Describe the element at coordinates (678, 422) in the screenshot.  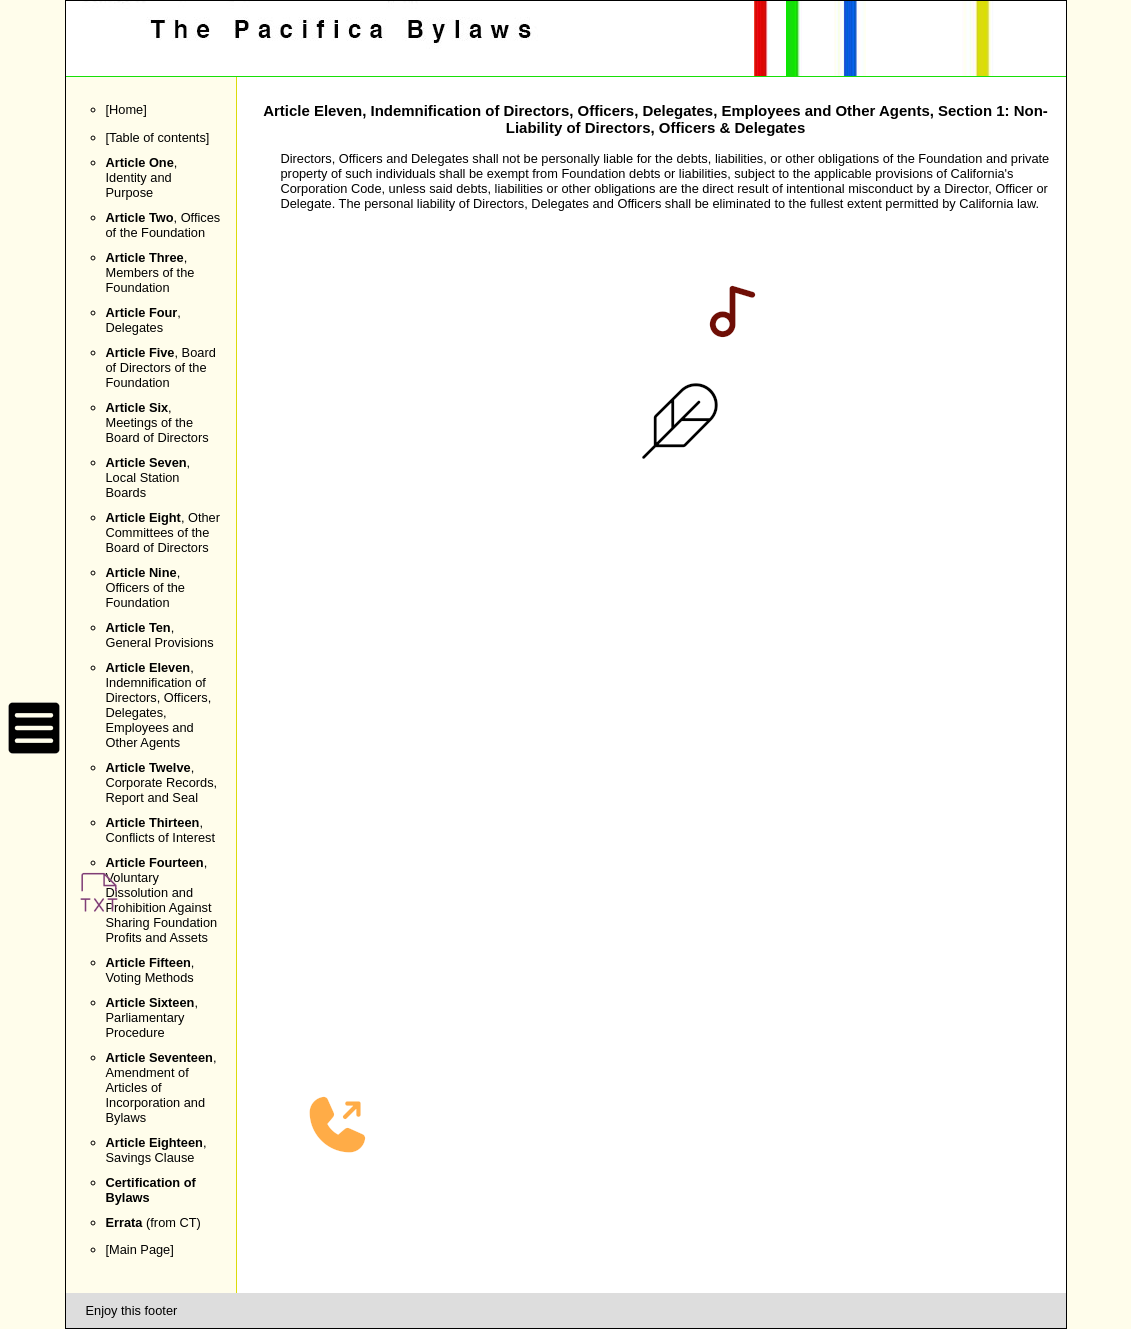
I see `compose a new post or message` at that location.